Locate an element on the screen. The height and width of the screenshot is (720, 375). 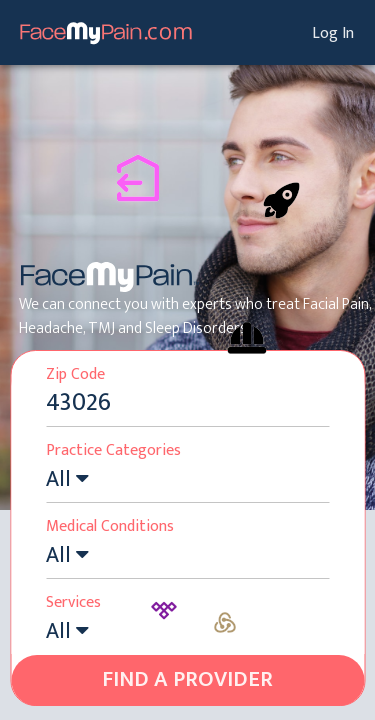
launch or deploy an application is located at coordinates (281, 200).